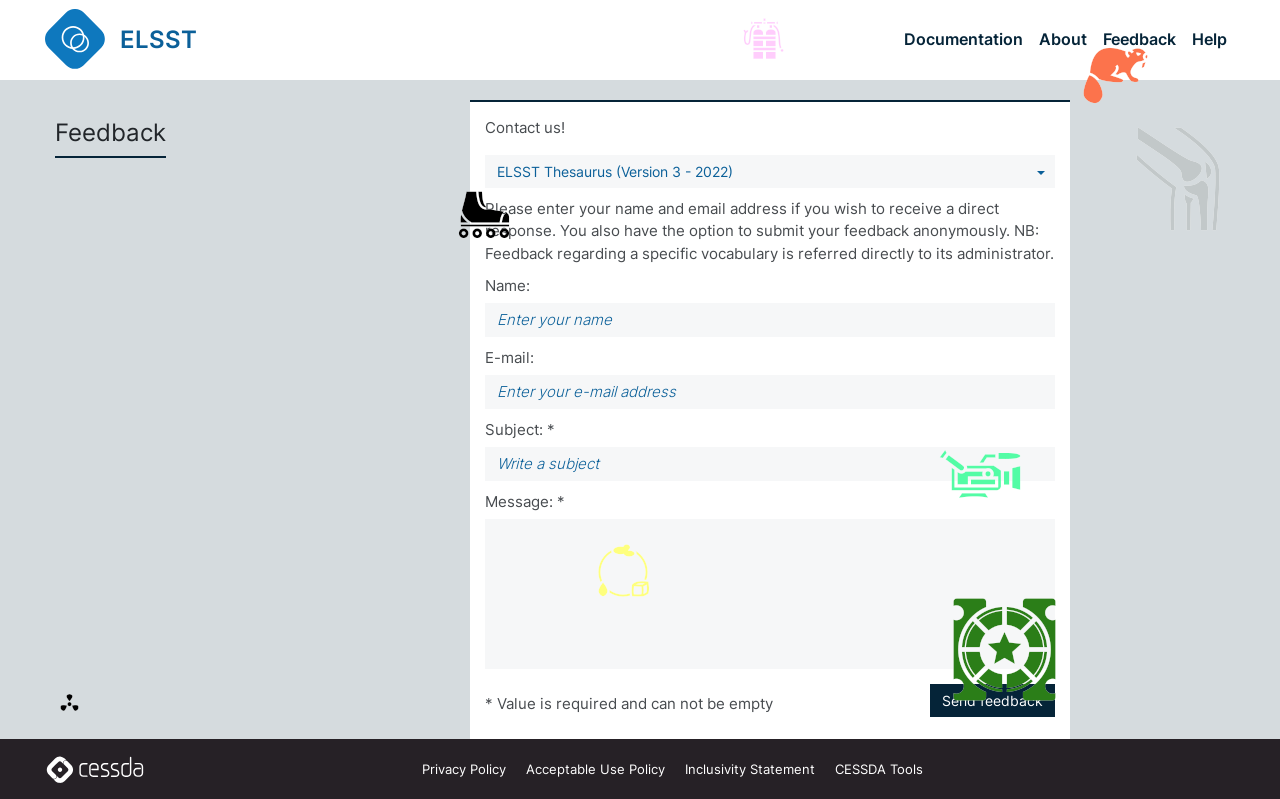 This screenshot has width=1280, height=799. I want to click on view or toggle between states of matter, so click(623, 572).